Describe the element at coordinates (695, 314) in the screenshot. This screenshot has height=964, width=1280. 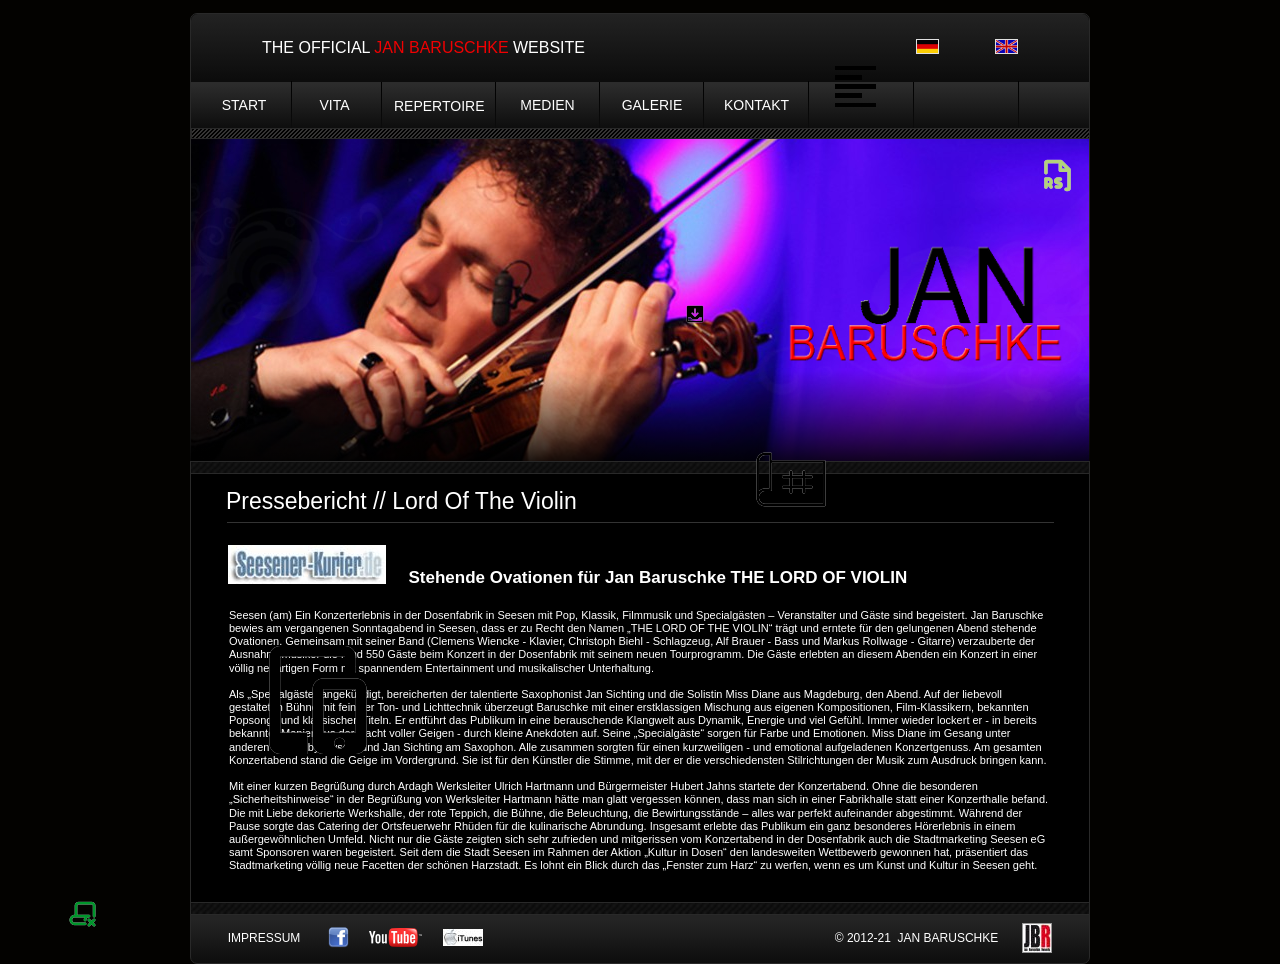
I see `download file to inbox or tray` at that location.